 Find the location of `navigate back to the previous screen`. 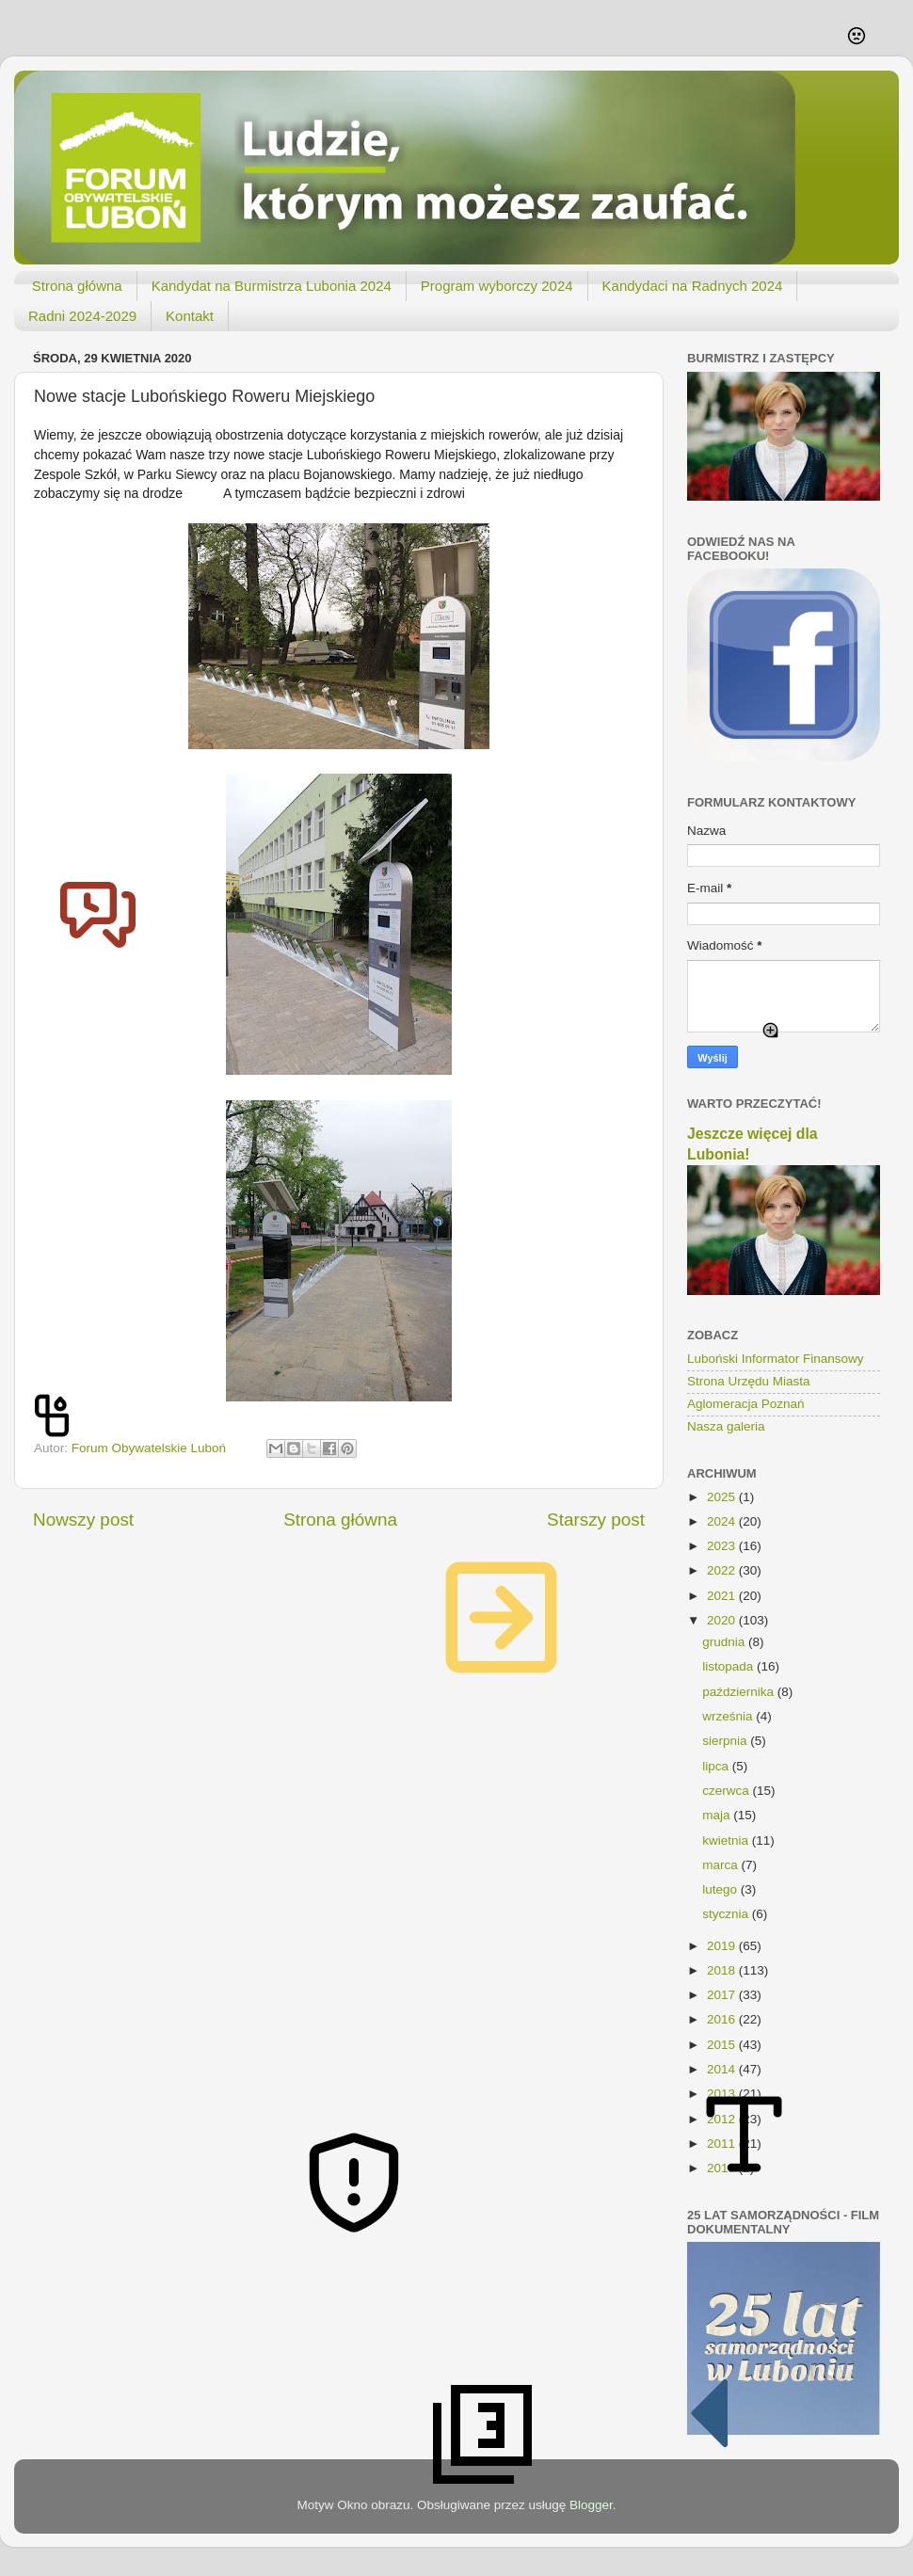

navigate back to the previous screen is located at coordinates (709, 2413).